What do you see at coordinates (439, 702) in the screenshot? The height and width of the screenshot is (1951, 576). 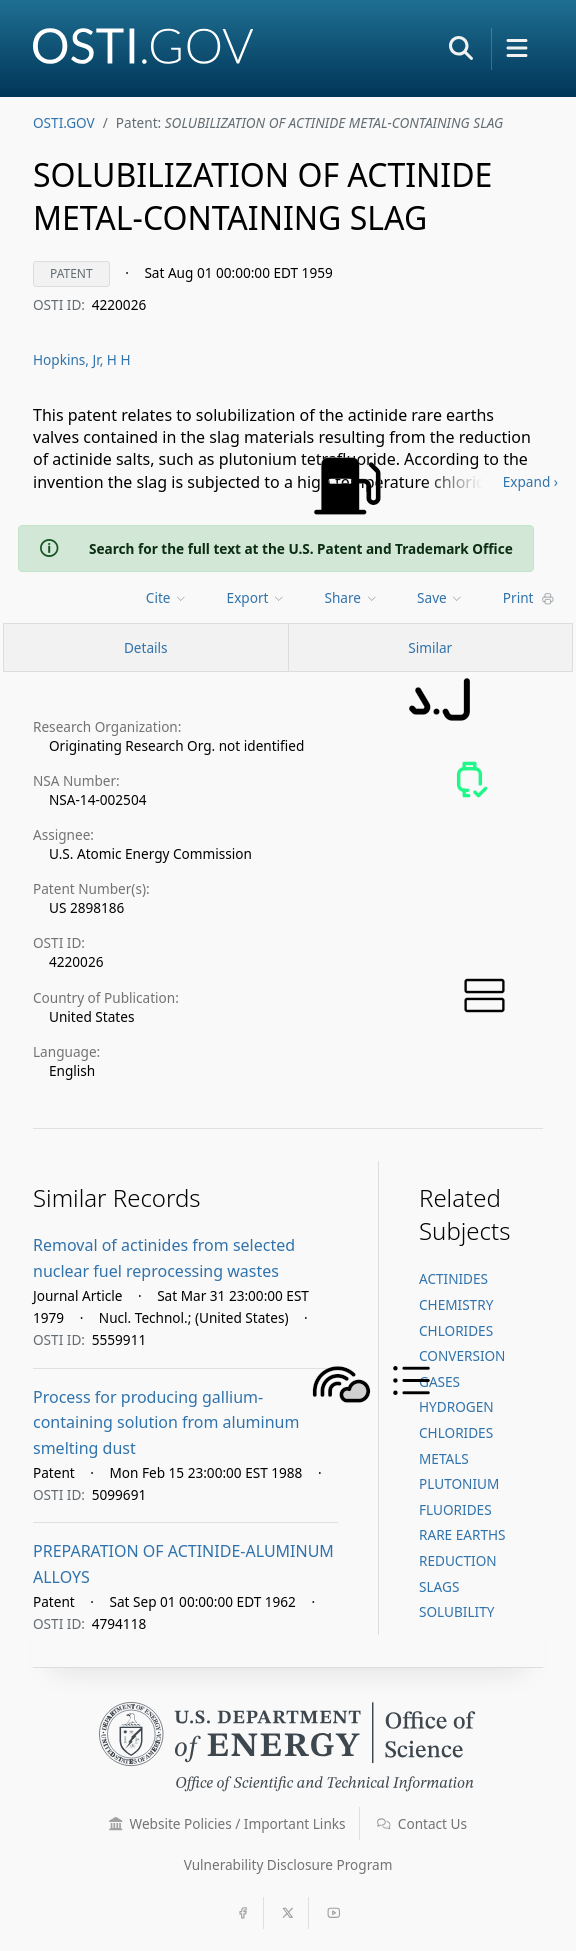 I see `represents Libyan dinar currency` at bounding box center [439, 702].